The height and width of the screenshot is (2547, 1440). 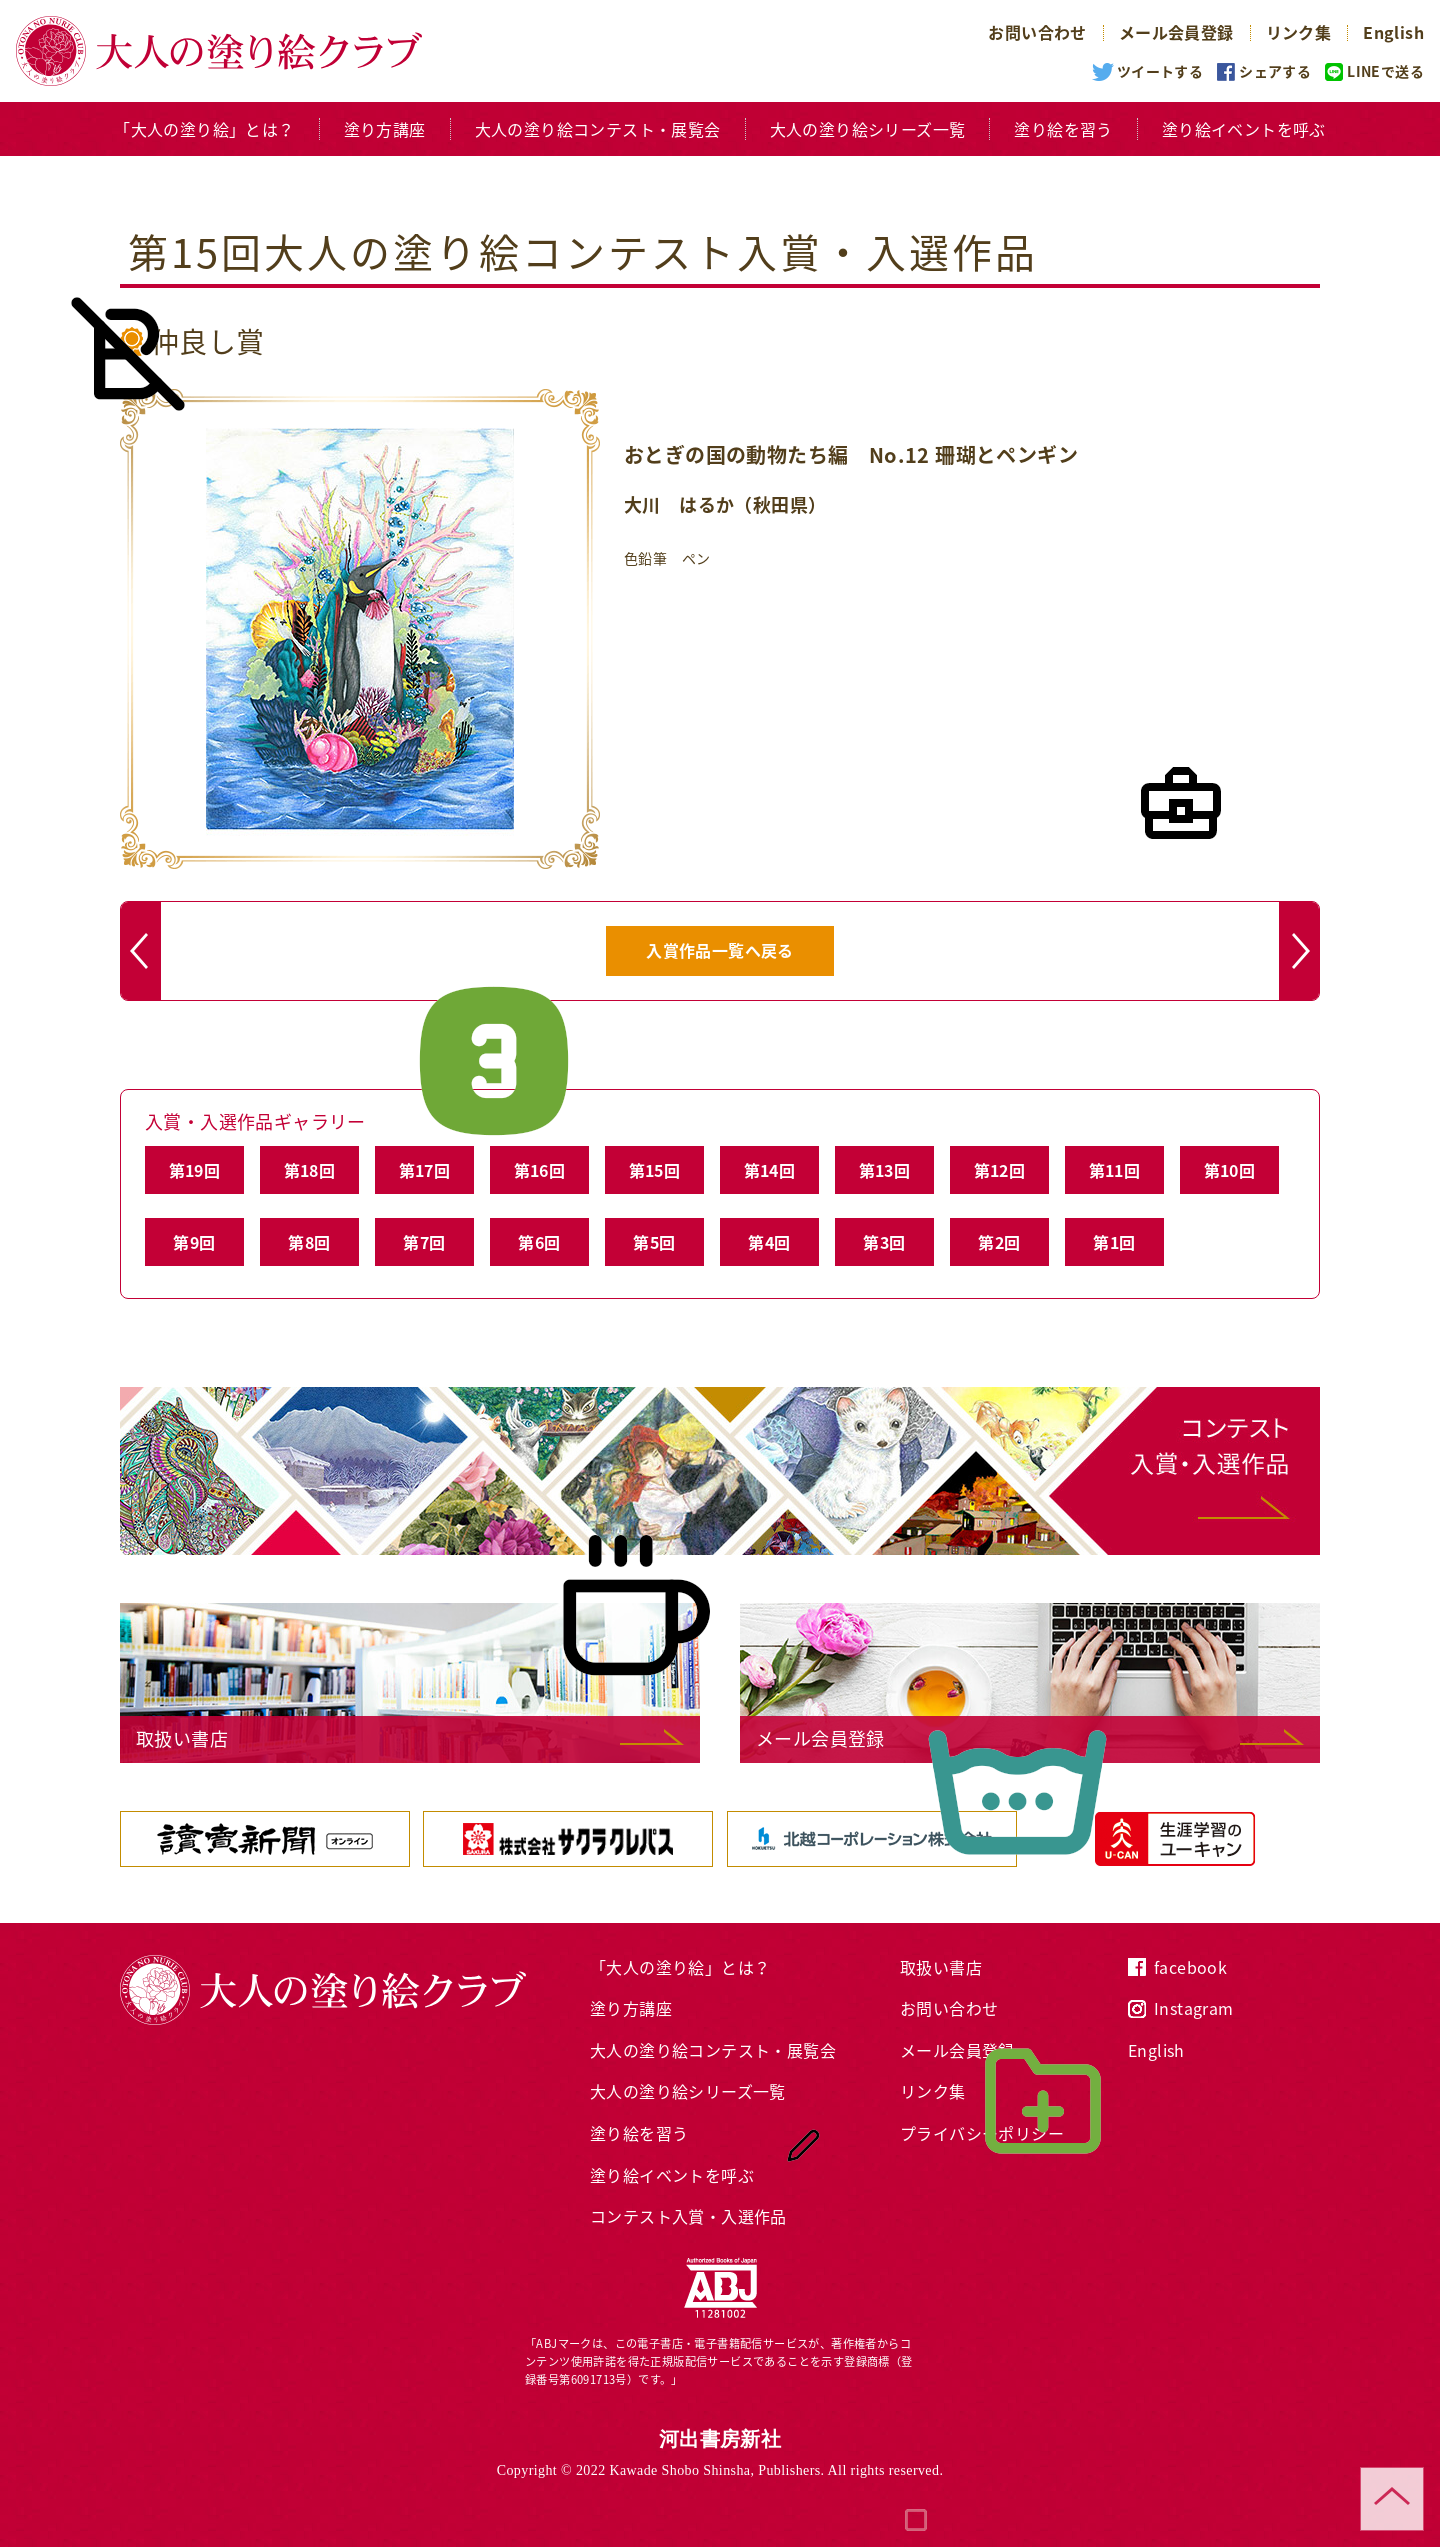 I want to click on disable bold text formatting, so click(x=128, y=354).